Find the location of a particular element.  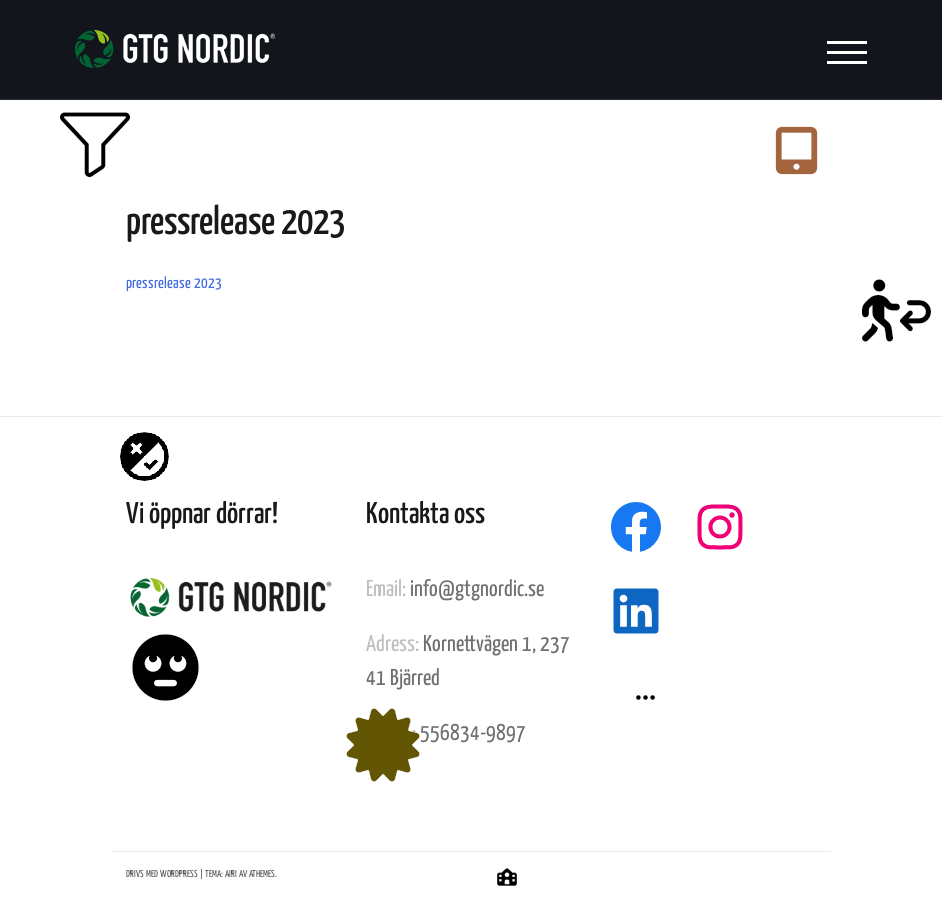

indicates tablet device compatibility is located at coordinates (796, 150).